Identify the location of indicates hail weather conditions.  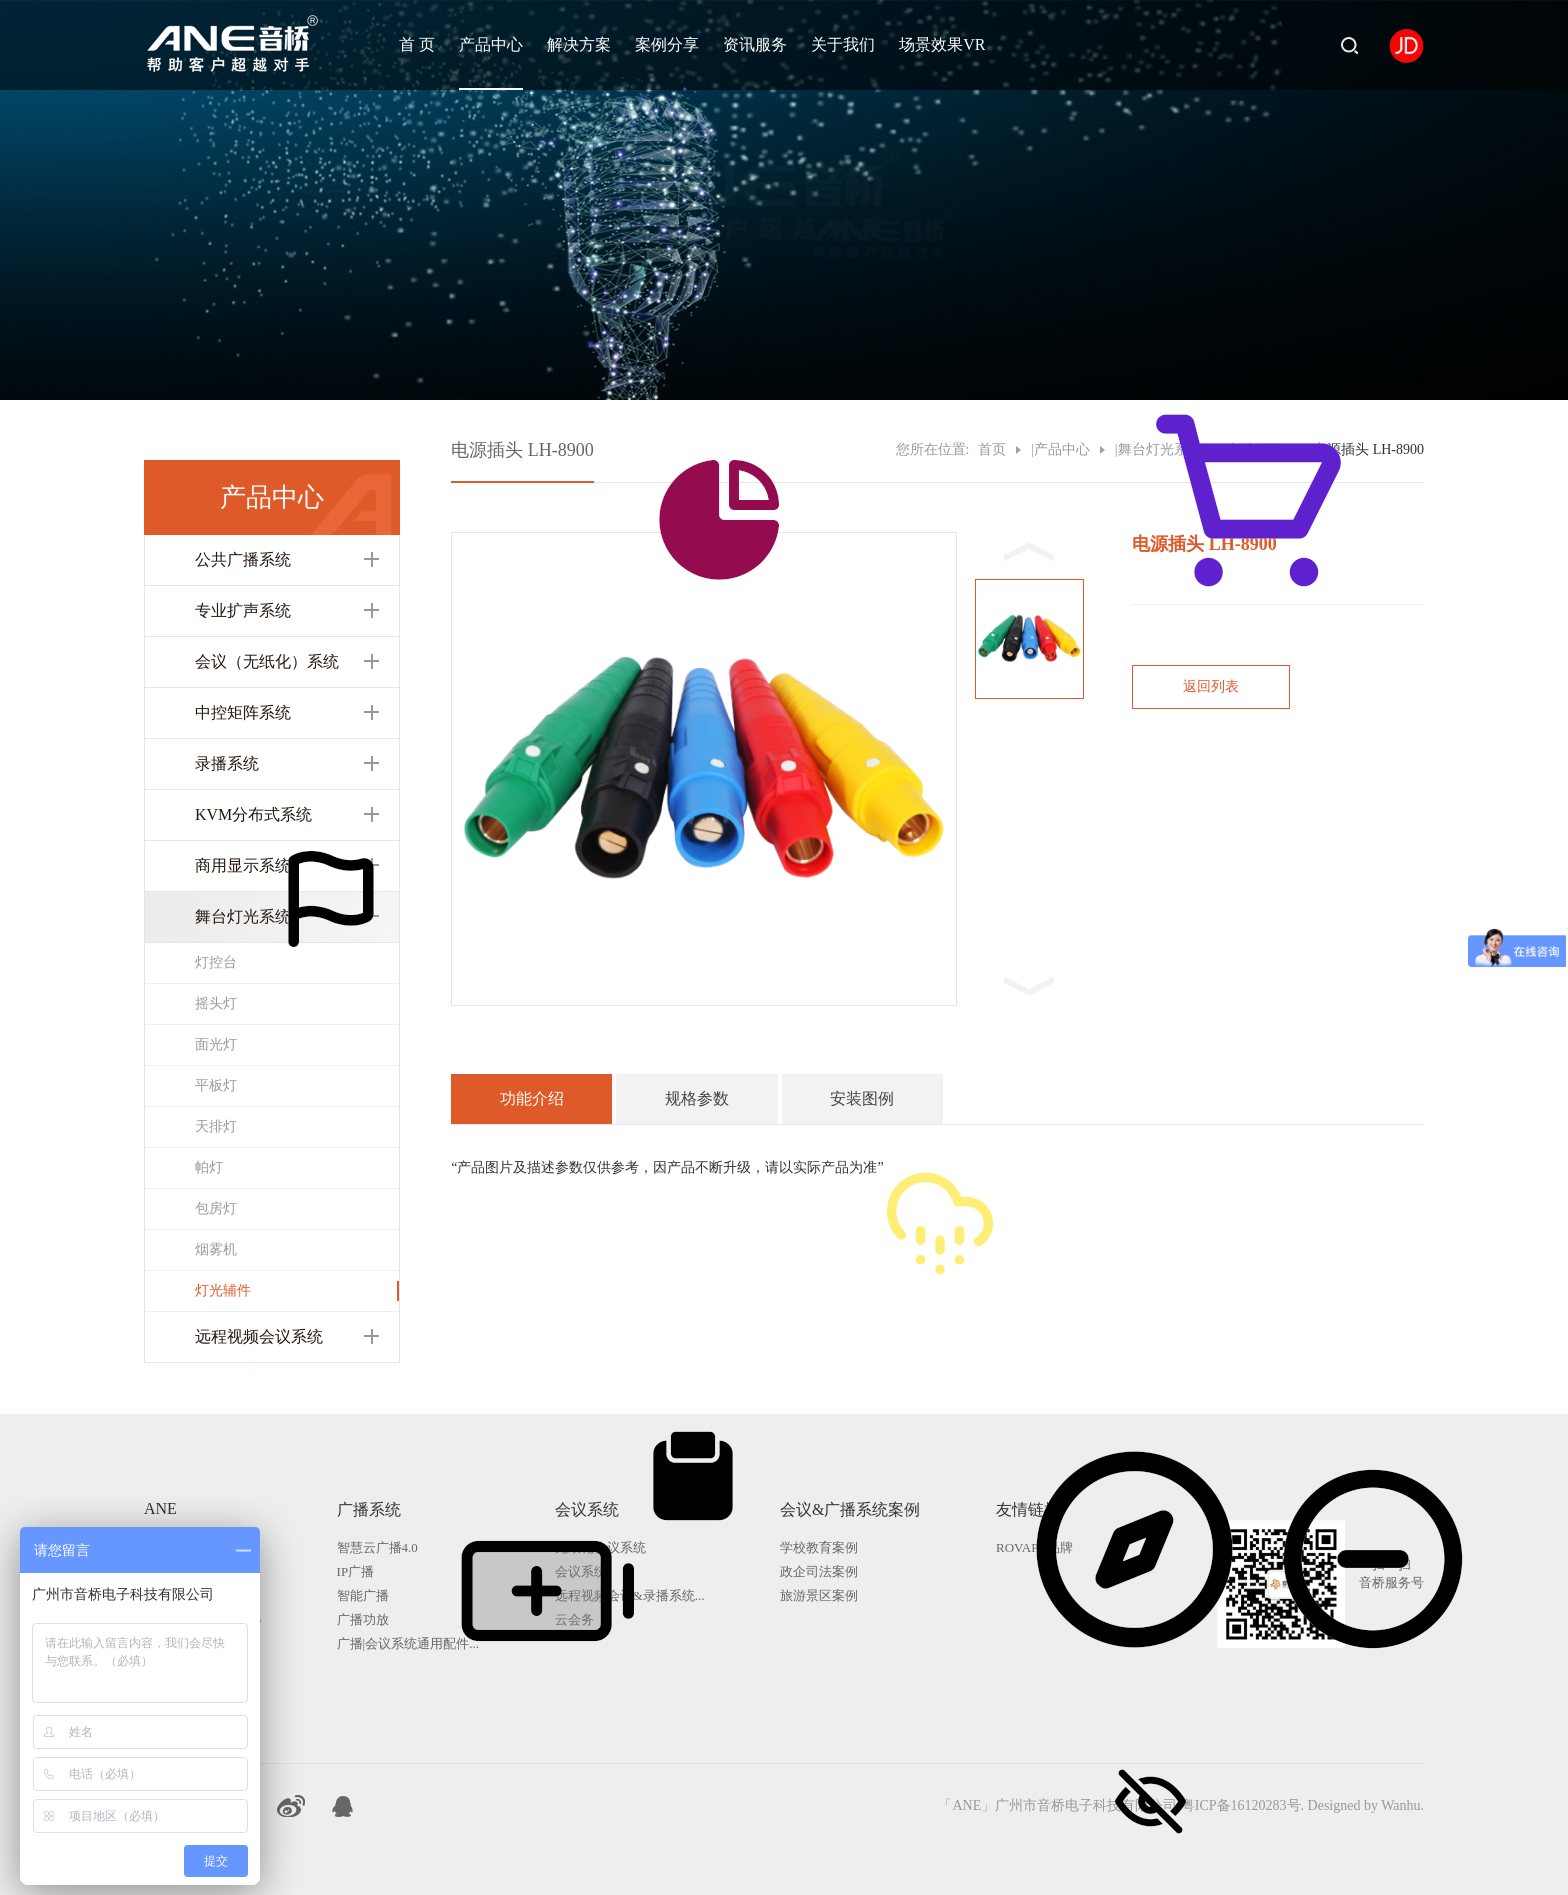
(940, 1221).